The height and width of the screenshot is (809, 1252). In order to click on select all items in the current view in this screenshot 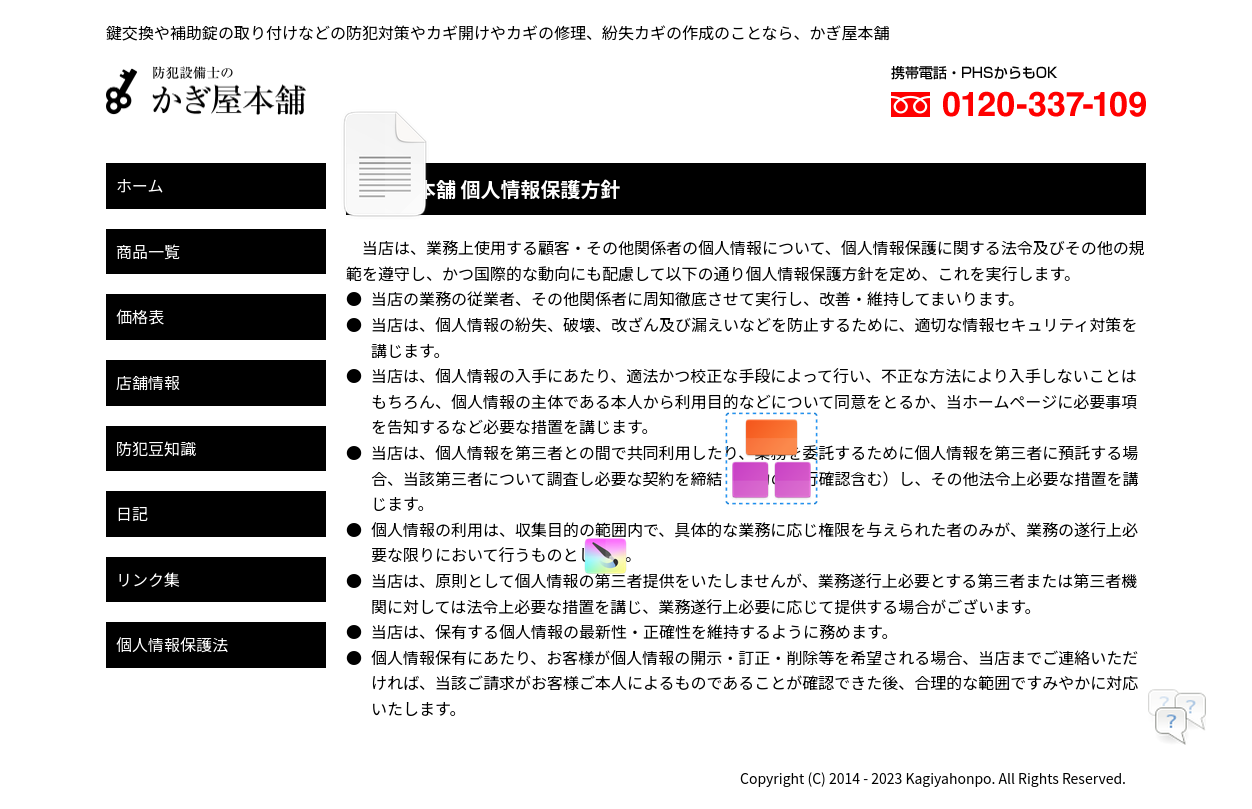, I will do `click(771, 458)`.